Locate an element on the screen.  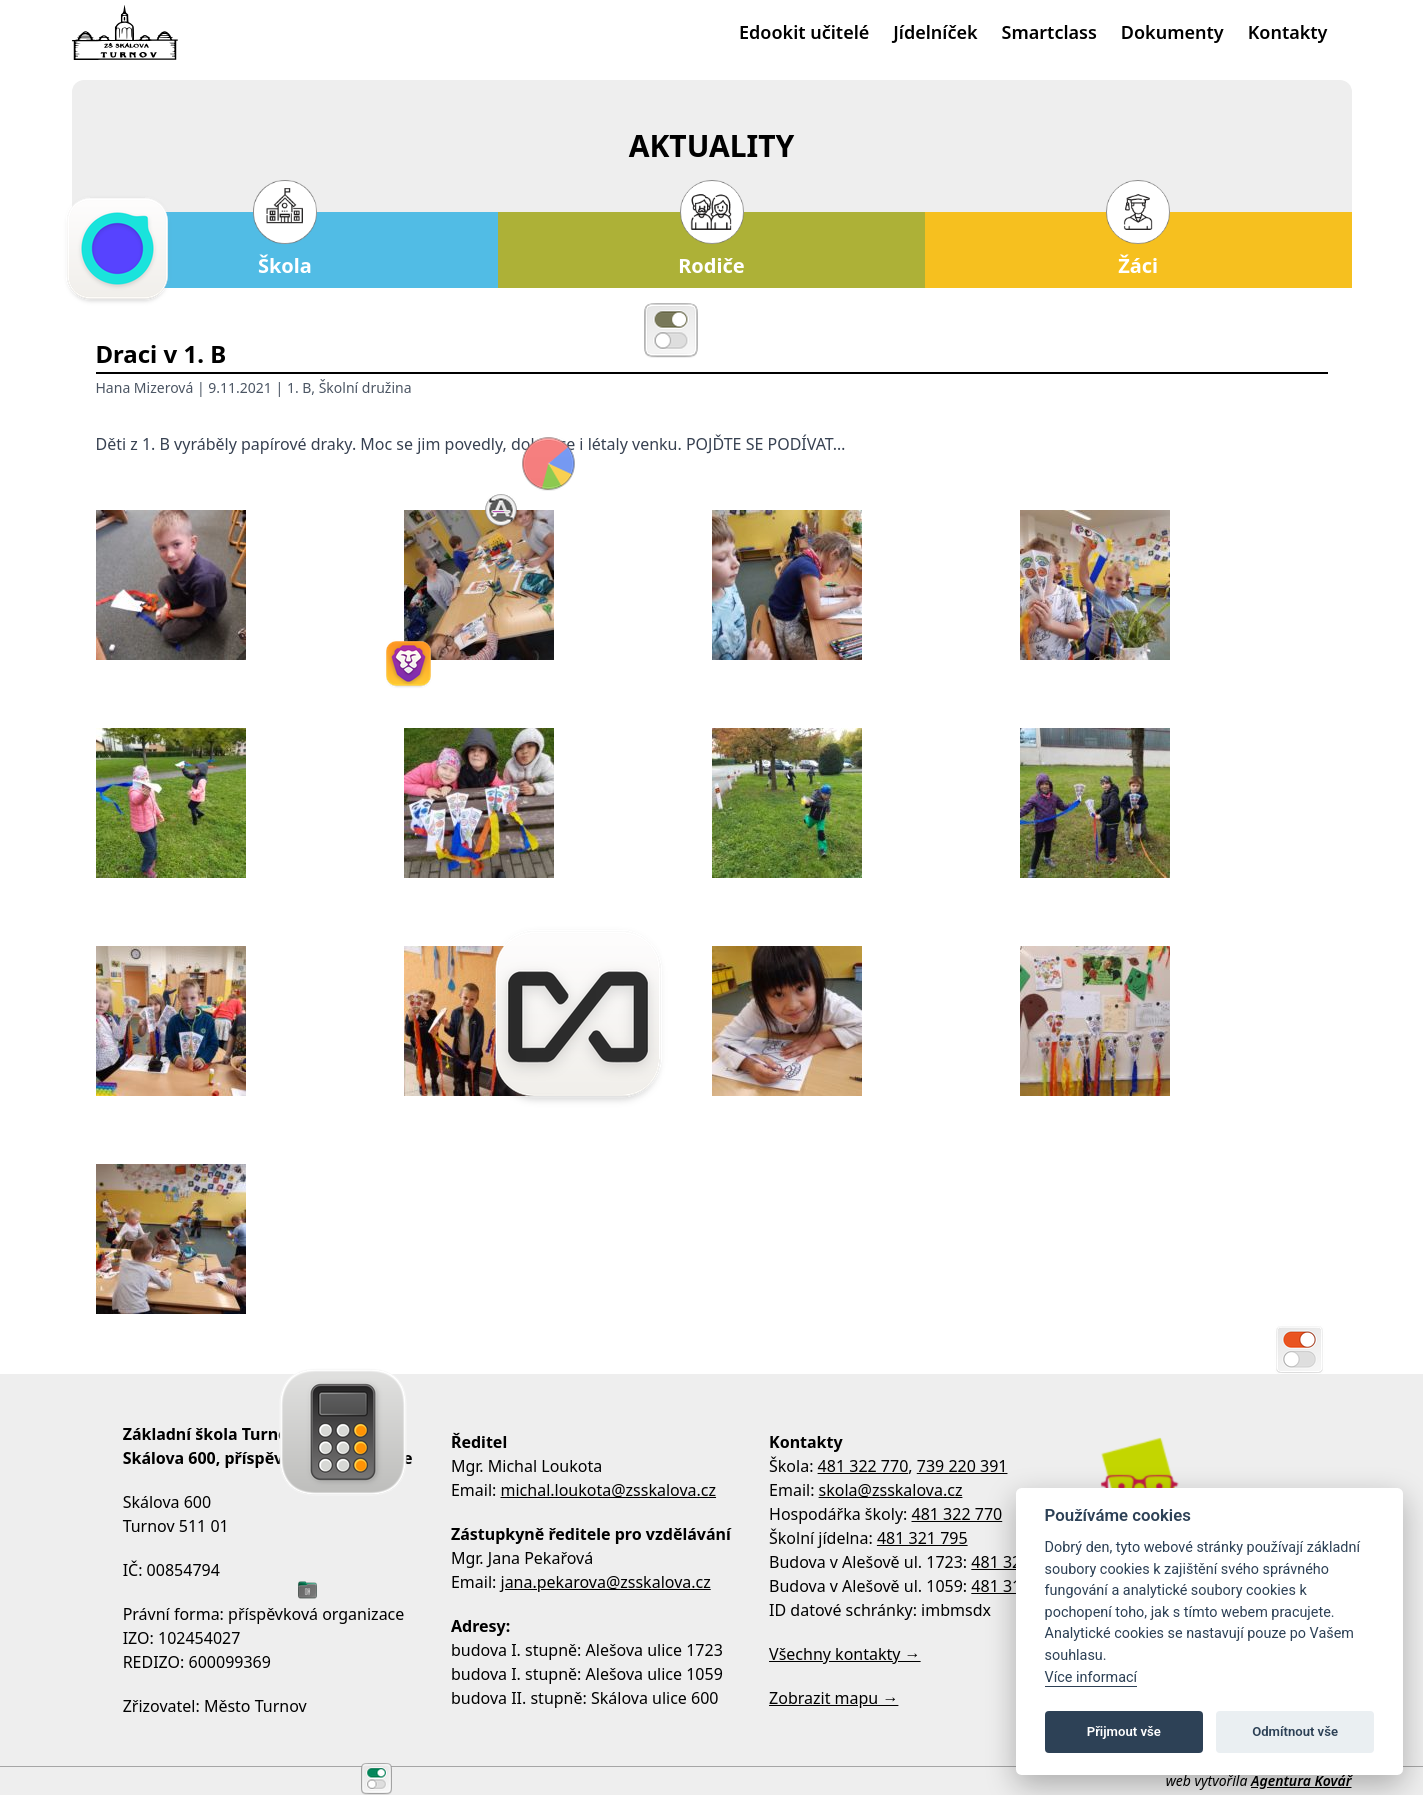
open desktop preferences and settings is located at coordinates (376, 1778).